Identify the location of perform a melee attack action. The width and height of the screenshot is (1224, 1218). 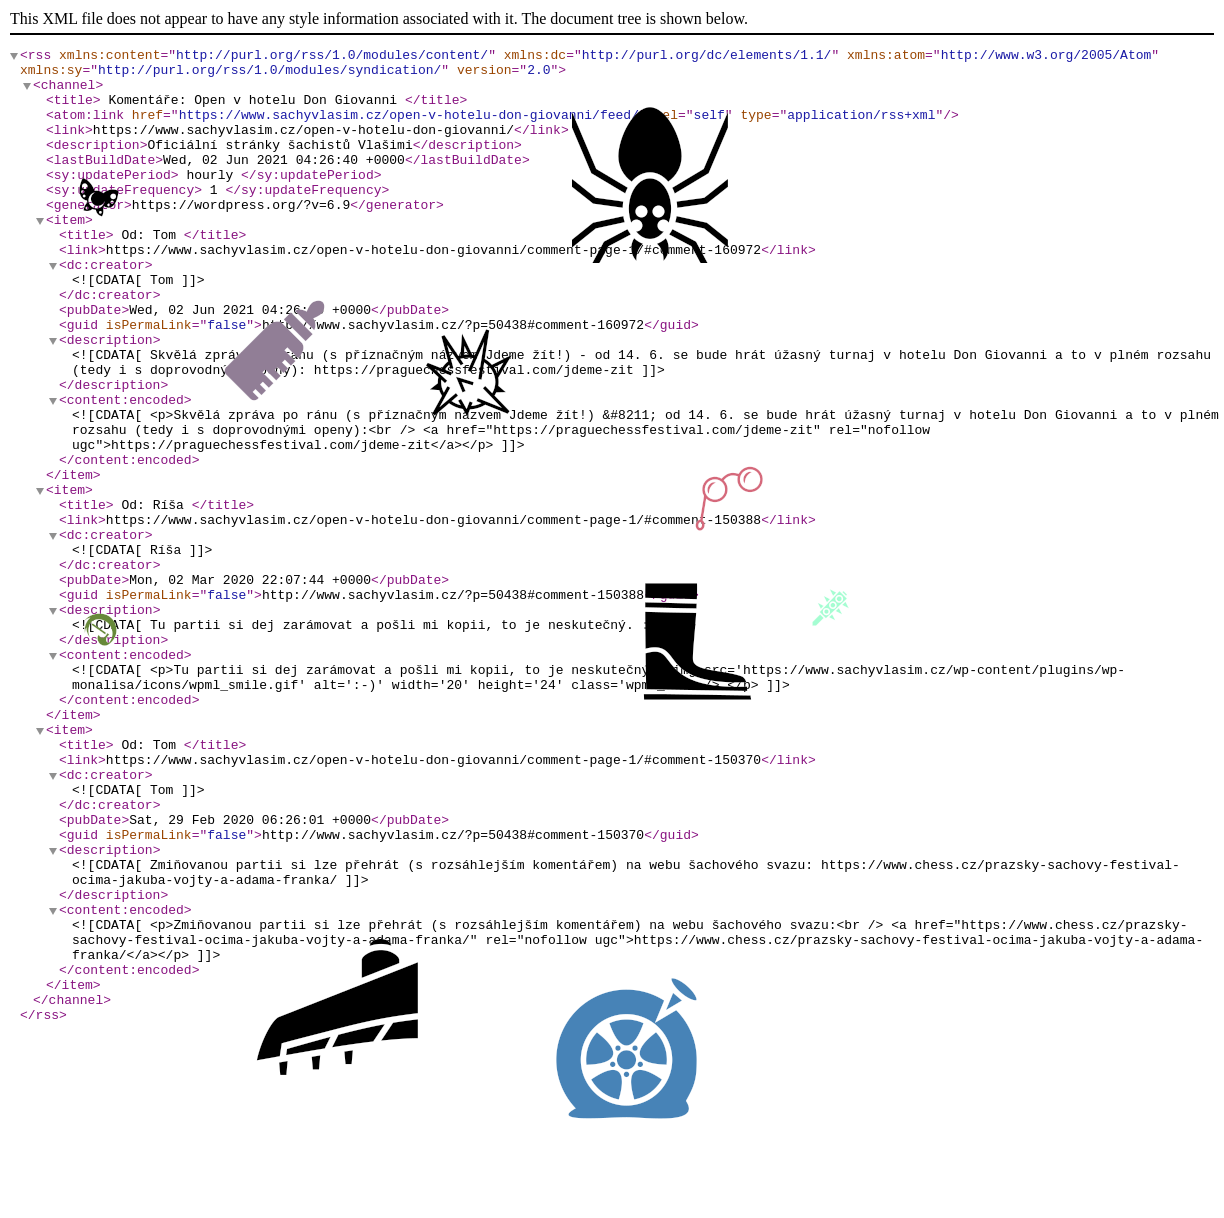
(100, 629).